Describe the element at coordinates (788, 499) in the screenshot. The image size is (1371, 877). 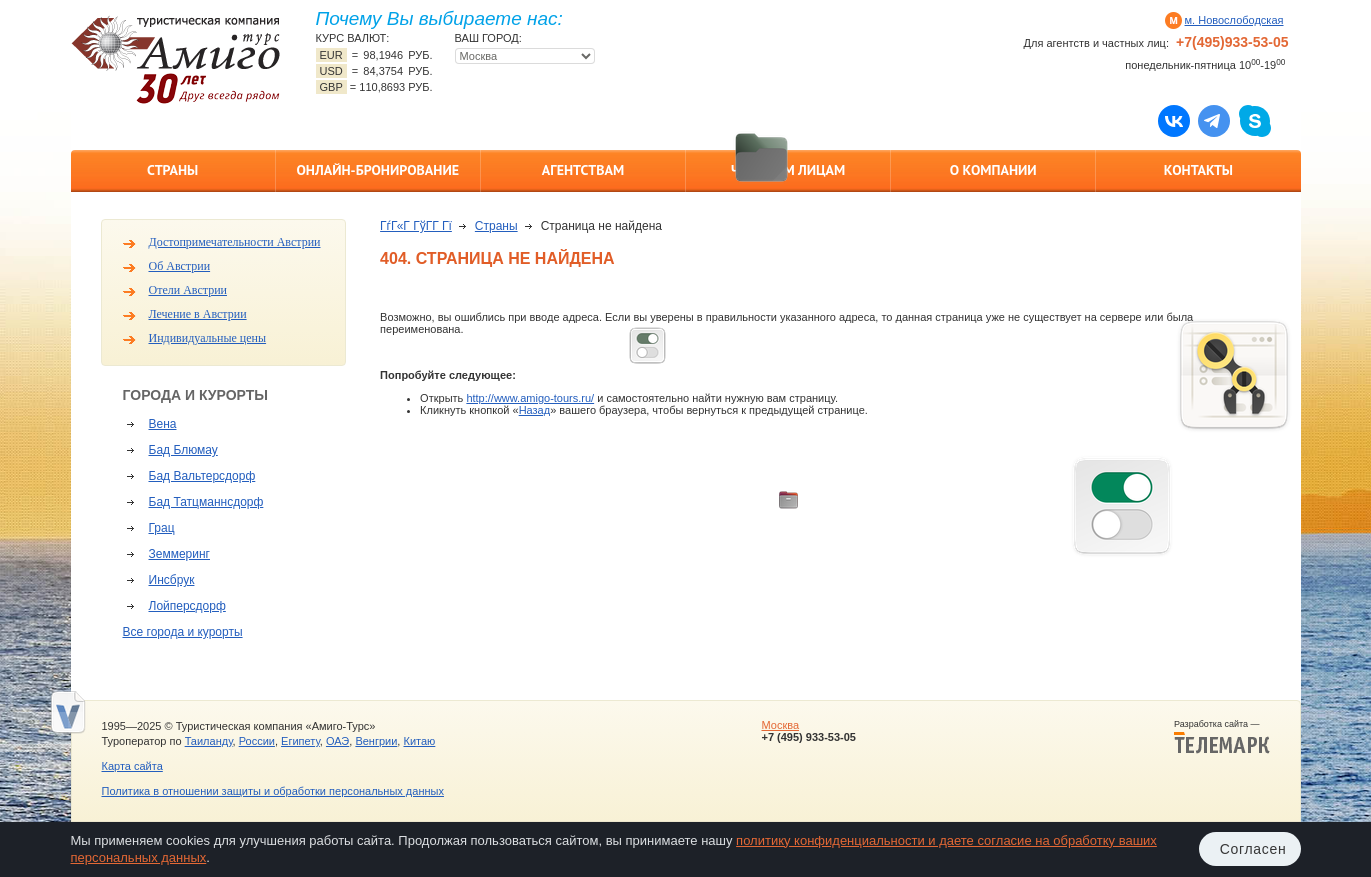
I see `open the file manager application` at that location.